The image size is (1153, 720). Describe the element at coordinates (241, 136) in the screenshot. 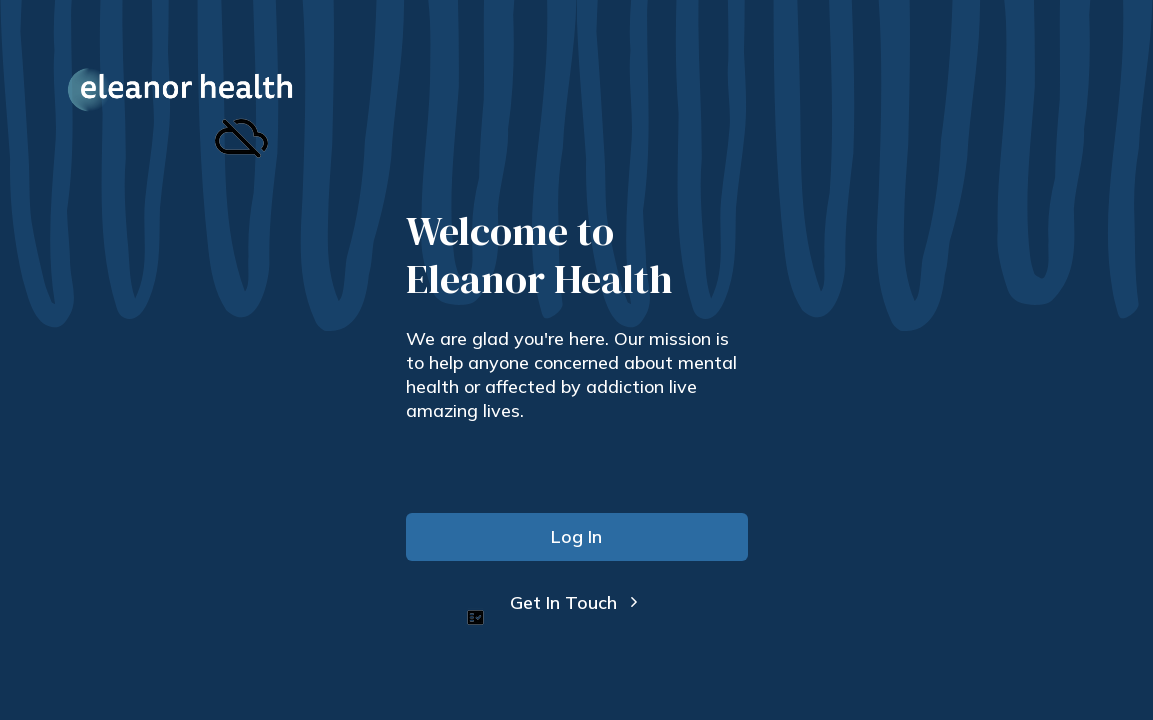

I see `indicates no cloud connection or offline status` at that location.